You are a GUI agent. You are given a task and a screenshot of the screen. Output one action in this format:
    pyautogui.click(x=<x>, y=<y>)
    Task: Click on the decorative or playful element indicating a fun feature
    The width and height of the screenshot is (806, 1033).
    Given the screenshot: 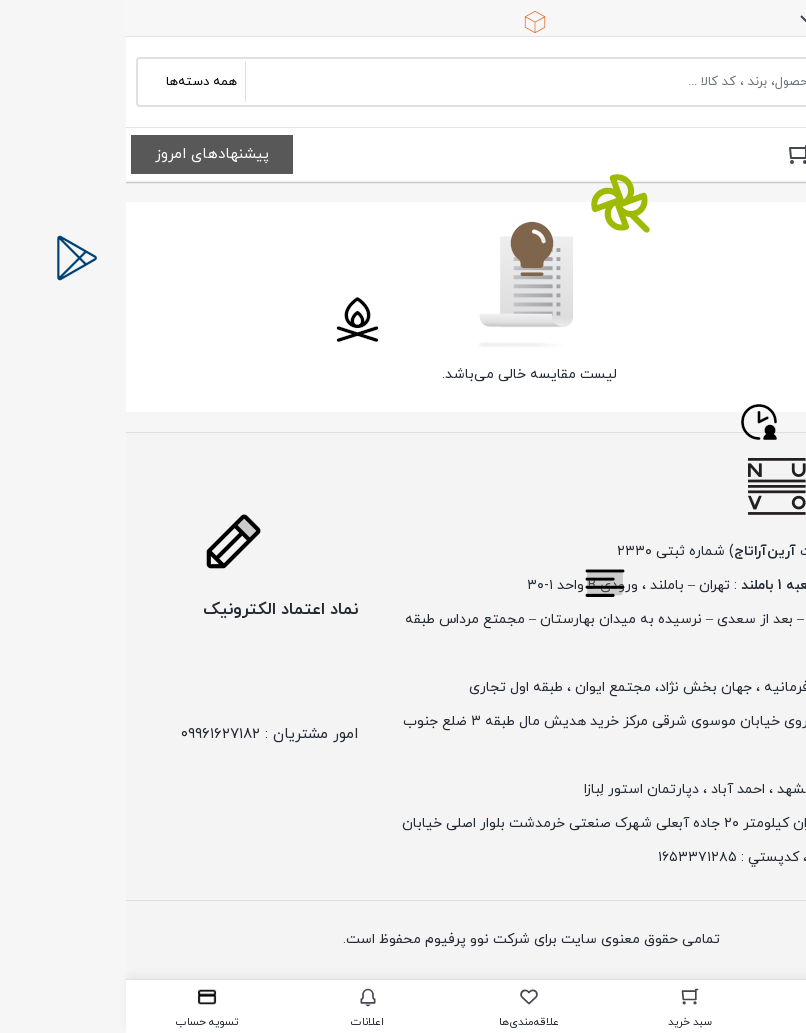 What is the action you would take?
    pyautogui.click(x=621, y=204)
    